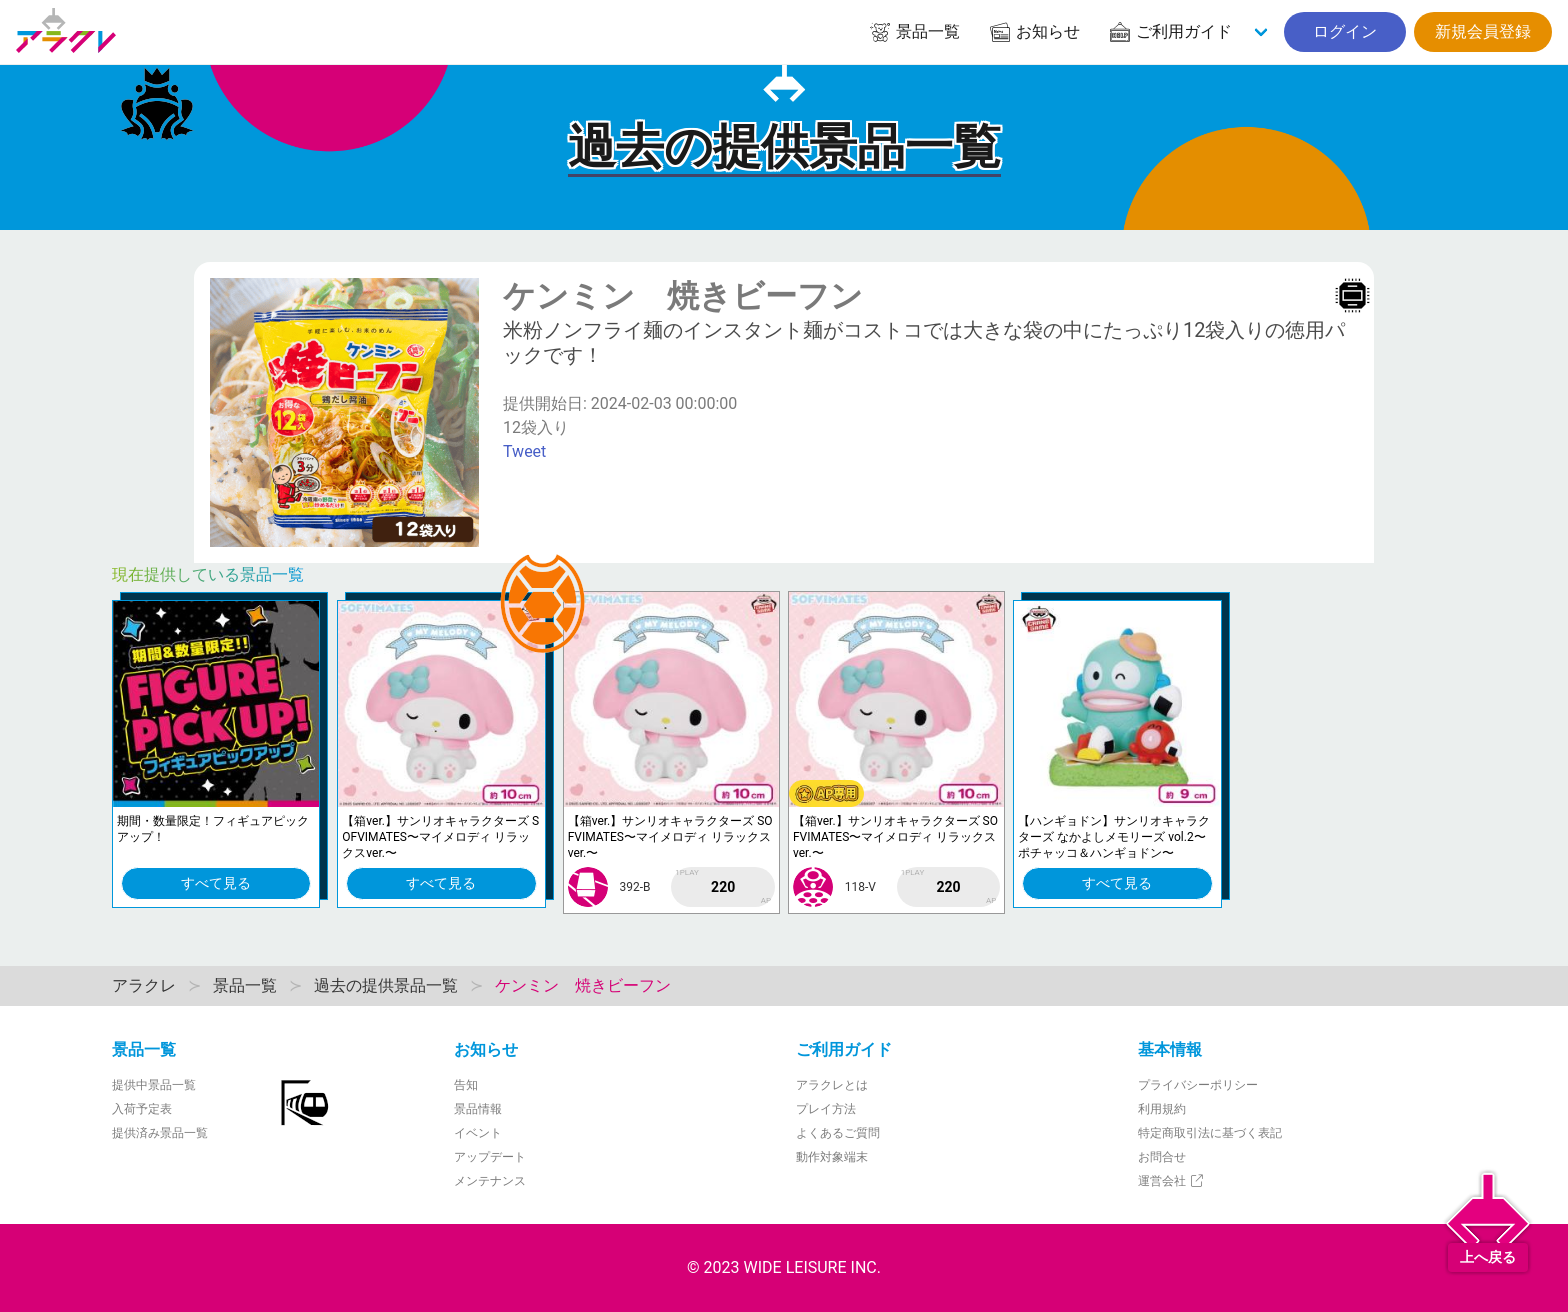 The width and height of the screenshot is (1568, 1312). Describe the element at coordinates (541, 603) in the screenshot. I see `equip turtle shell armor or shield` at that location.